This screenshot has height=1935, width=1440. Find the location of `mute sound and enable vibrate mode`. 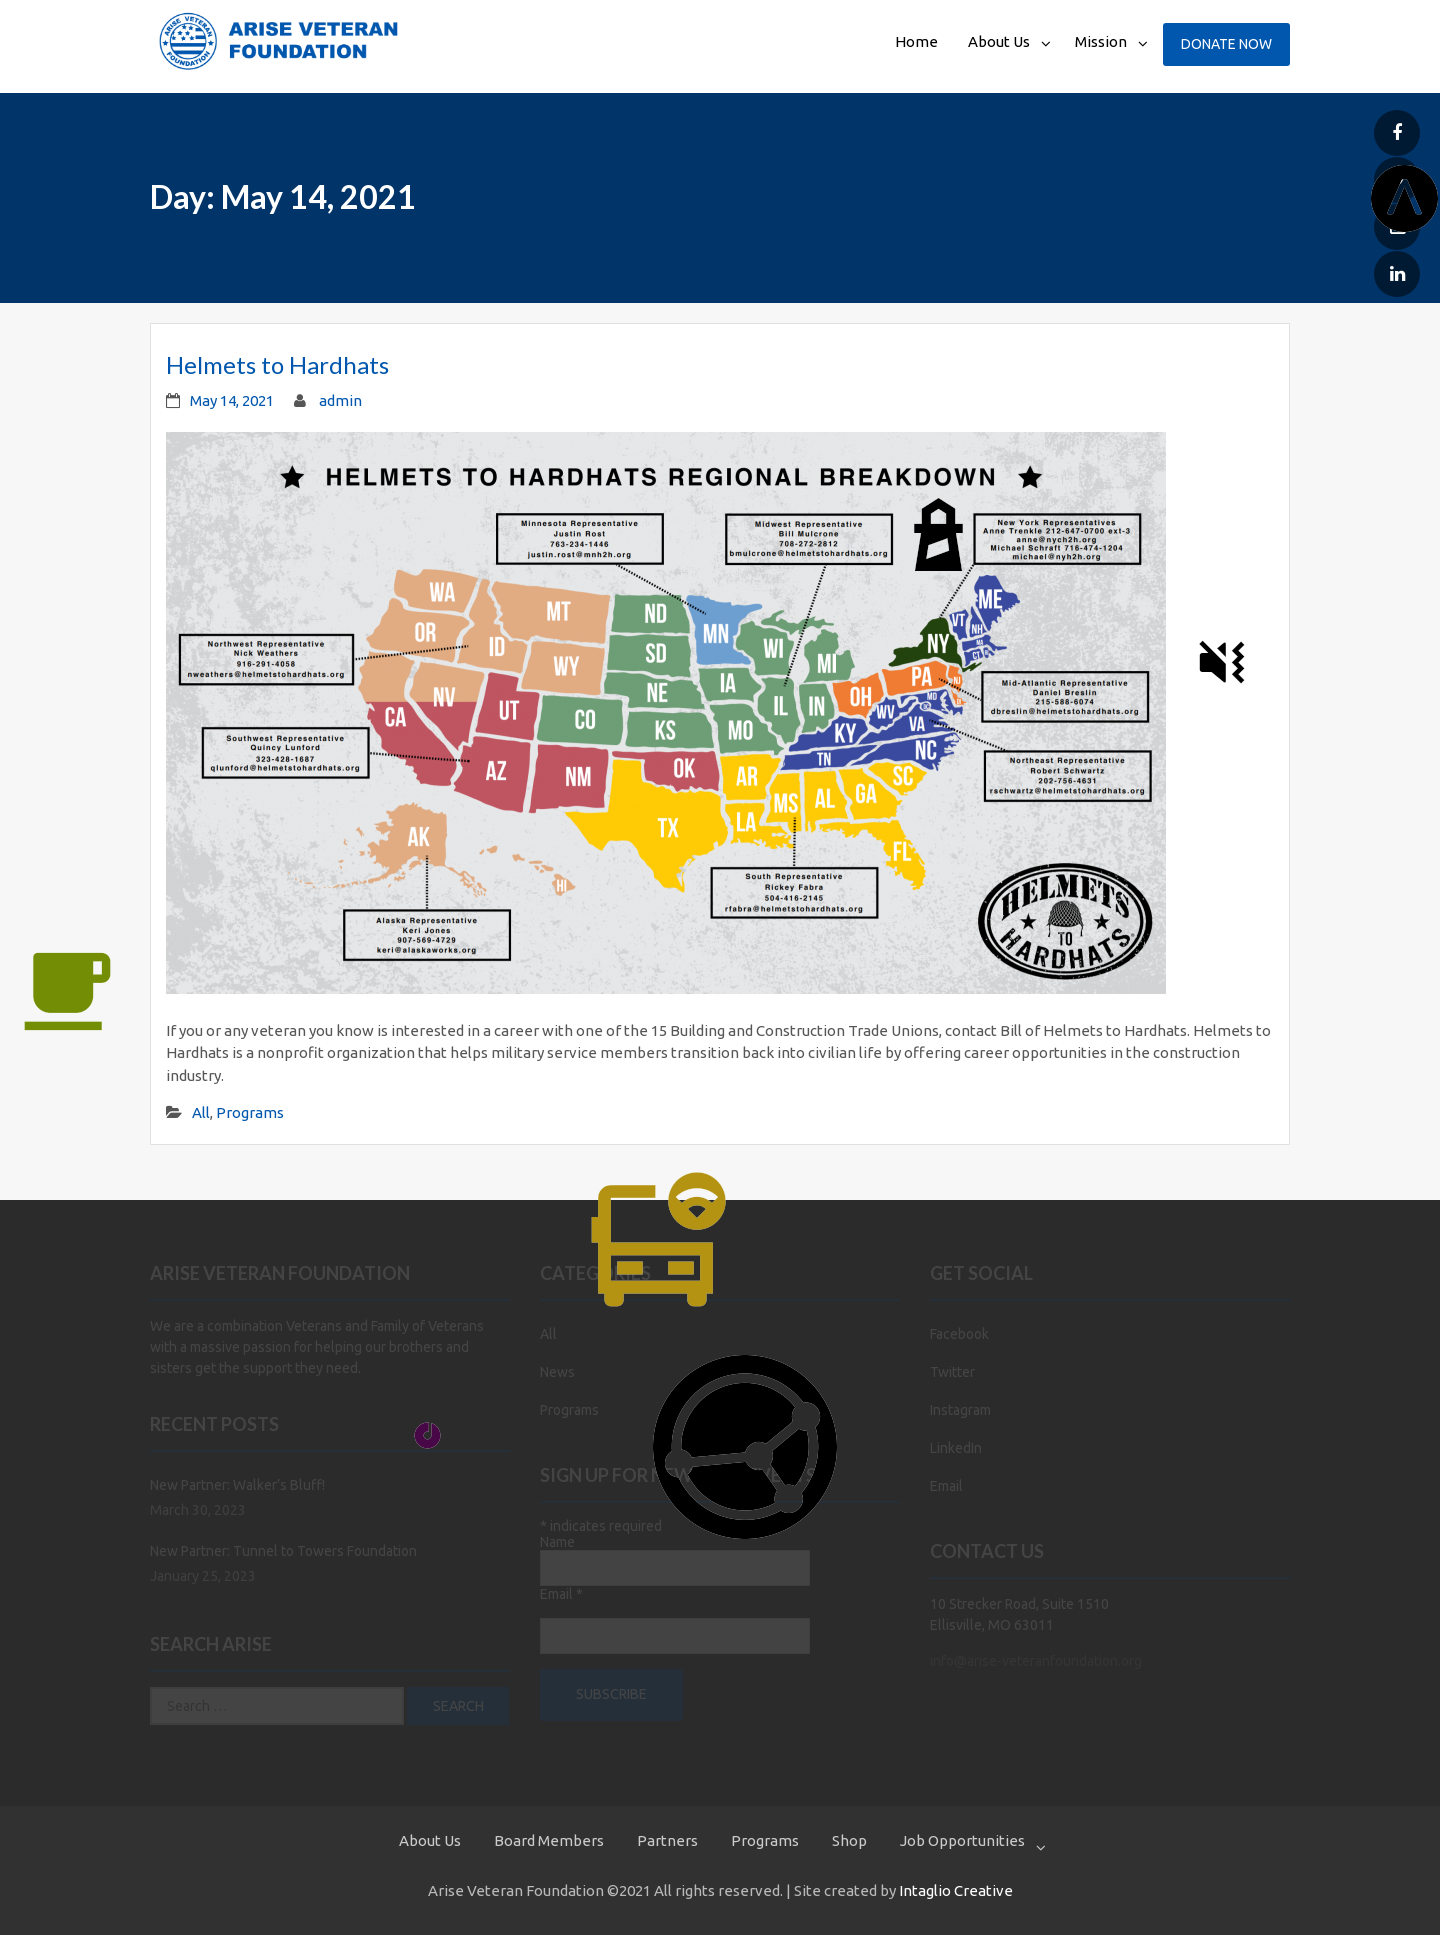

mute sound and enable vibrate mode is located at coordinates (1223, 662).